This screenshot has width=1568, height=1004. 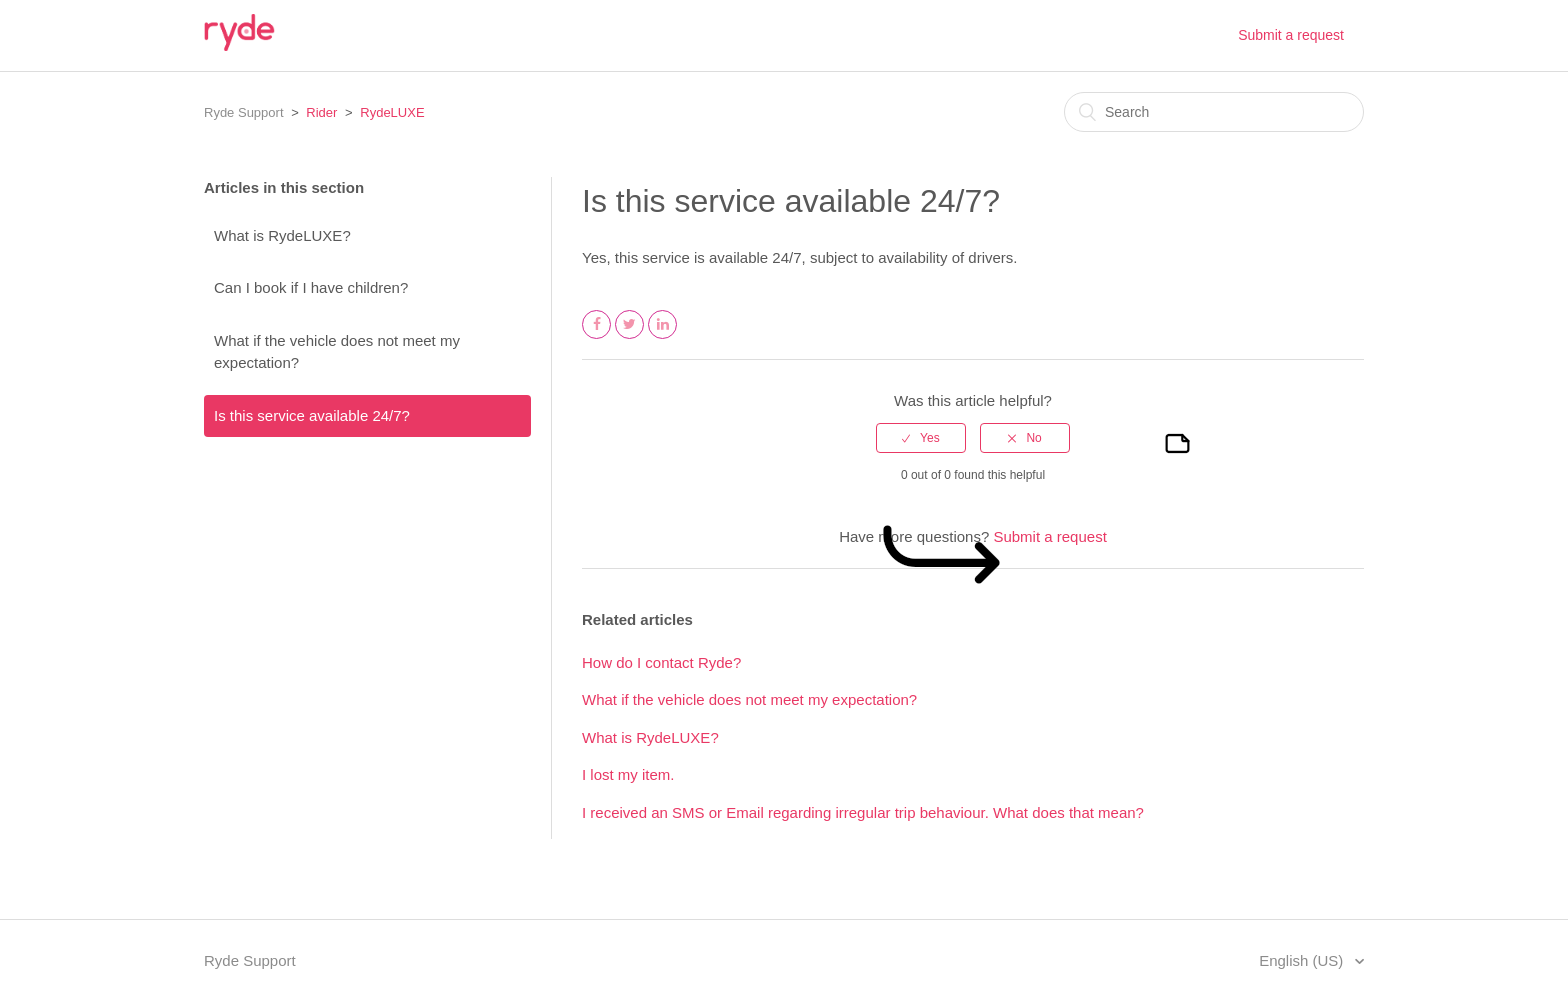 I want to click on forward or redirect a message, so click(x=941, y=554).